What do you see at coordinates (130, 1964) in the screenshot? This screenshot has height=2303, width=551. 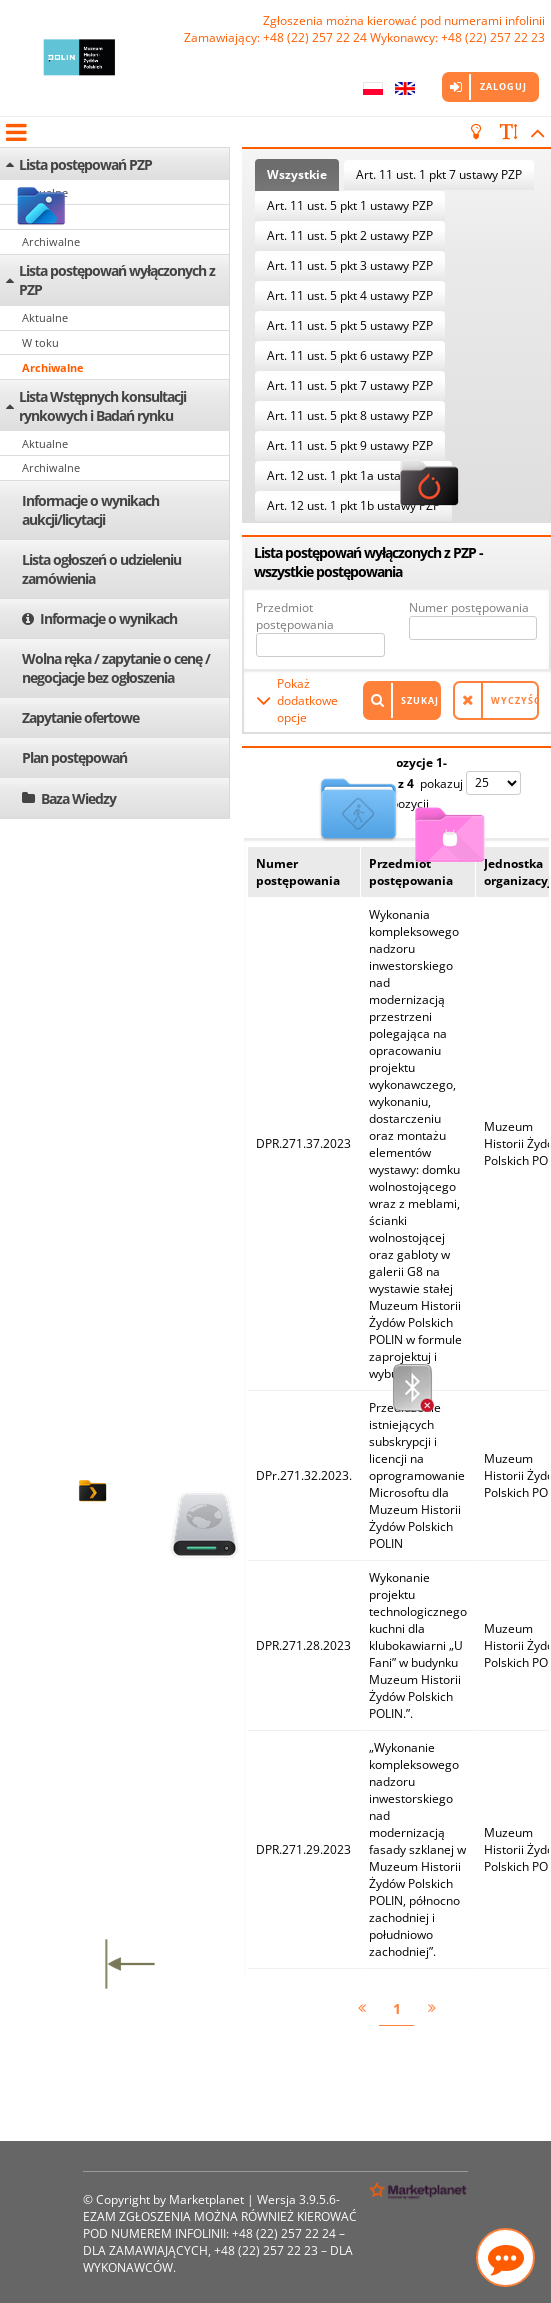 I see `go to the first item in a list or sequence` at bounding box center [130, 1964].